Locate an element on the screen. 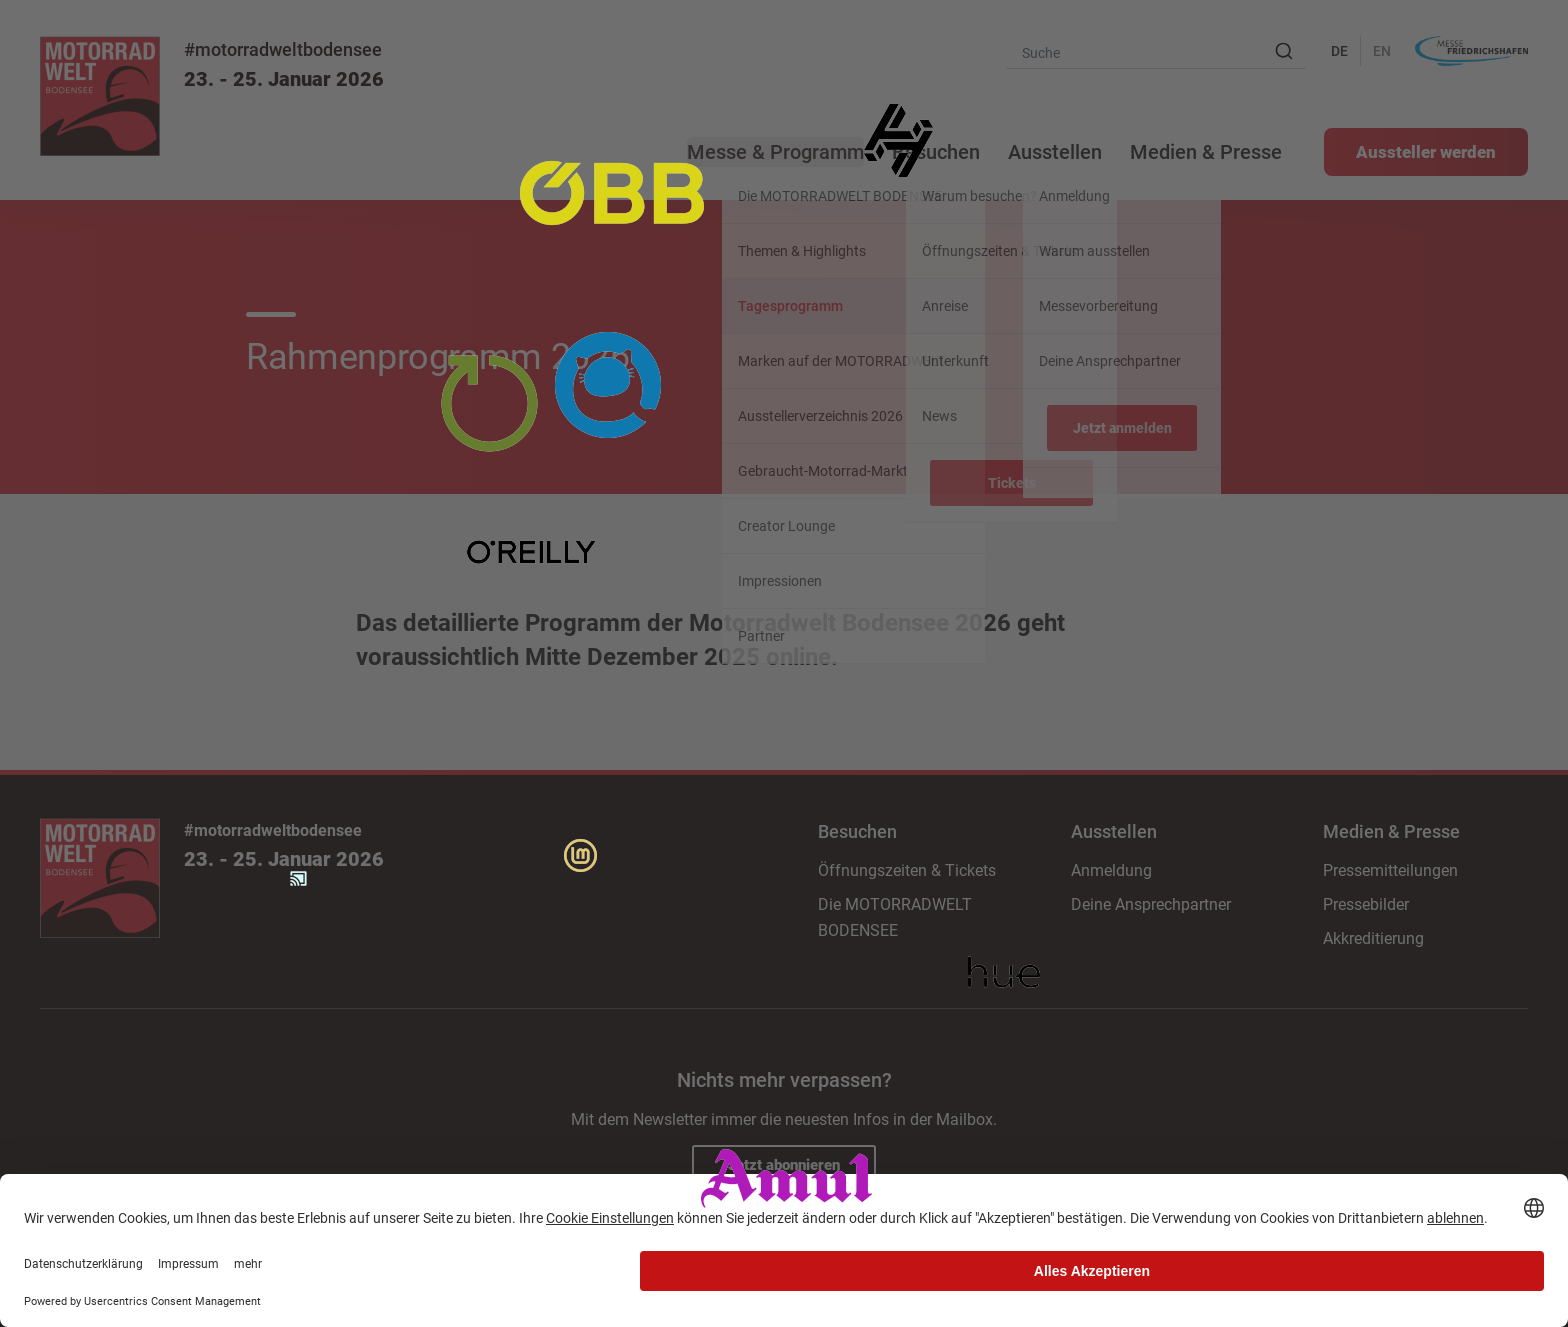 Image resolution: width=1568 pixels, height=1327 pixels. visit o'reilly learning platform is located at coordinates (535, 552).